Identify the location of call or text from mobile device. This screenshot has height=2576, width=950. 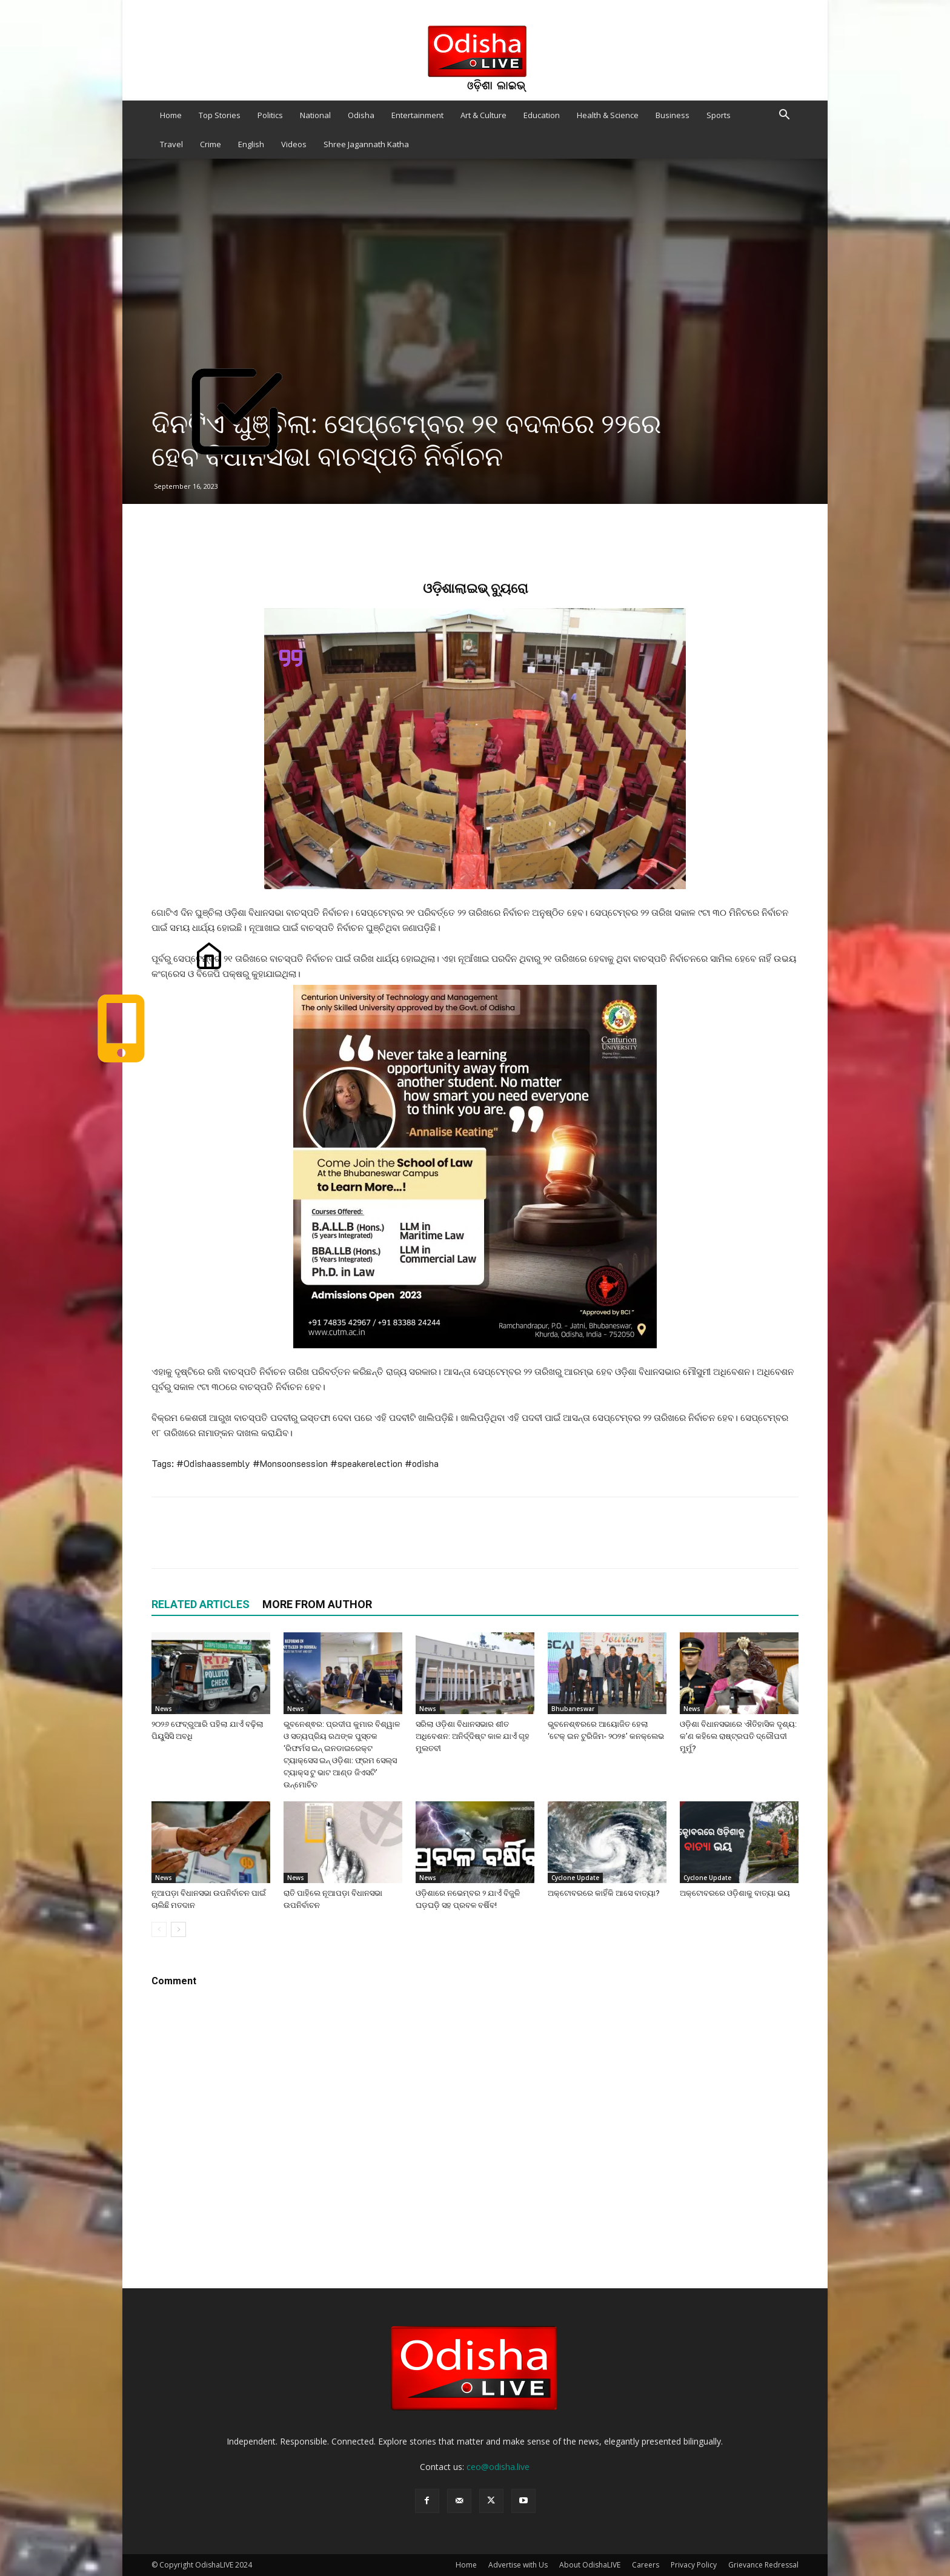
(121, 1028).